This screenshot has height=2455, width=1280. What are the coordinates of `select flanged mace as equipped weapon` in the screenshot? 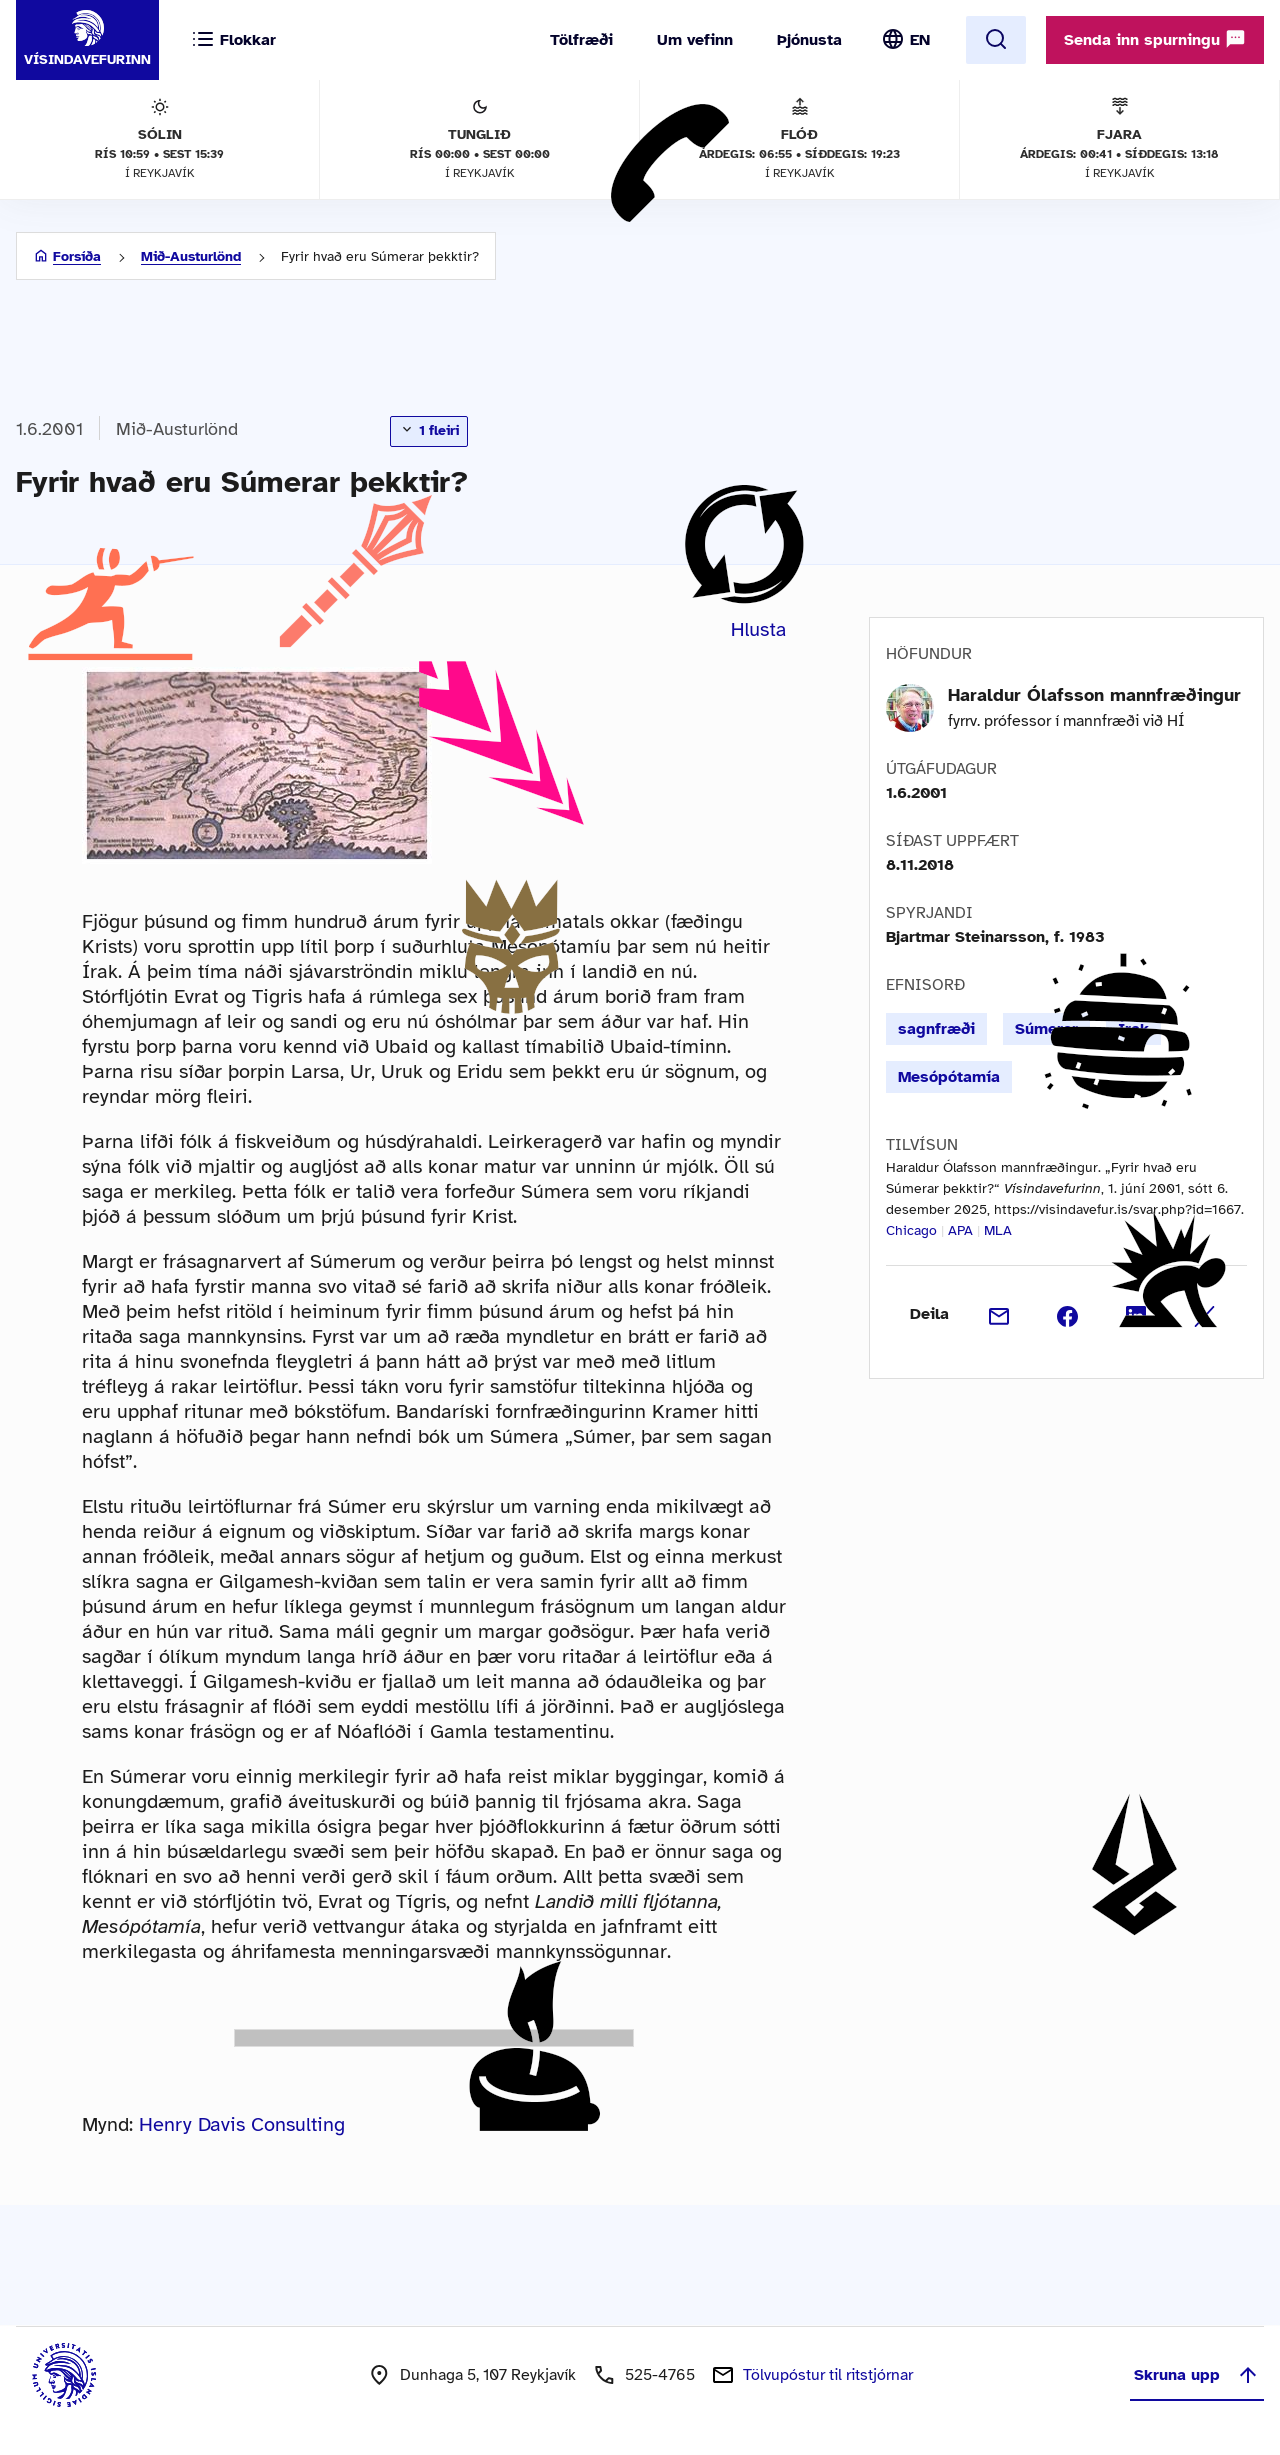 It's located at (357, 570).